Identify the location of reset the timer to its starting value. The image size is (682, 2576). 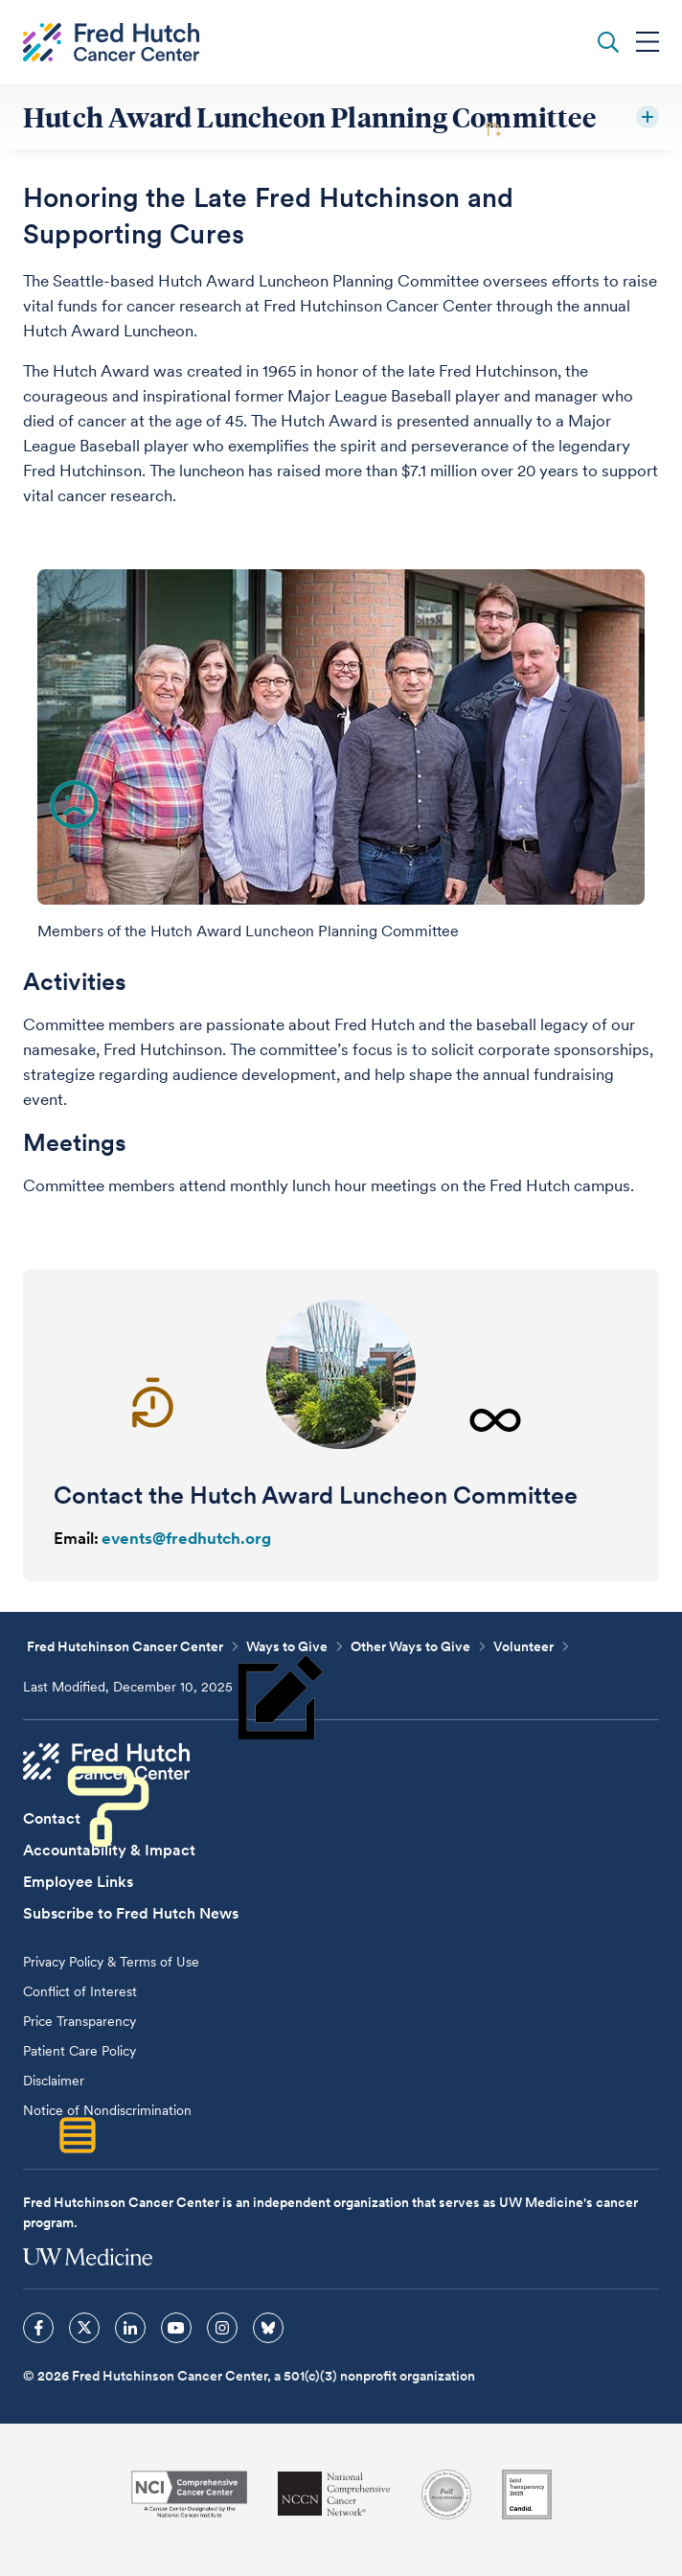
(152, 1402).